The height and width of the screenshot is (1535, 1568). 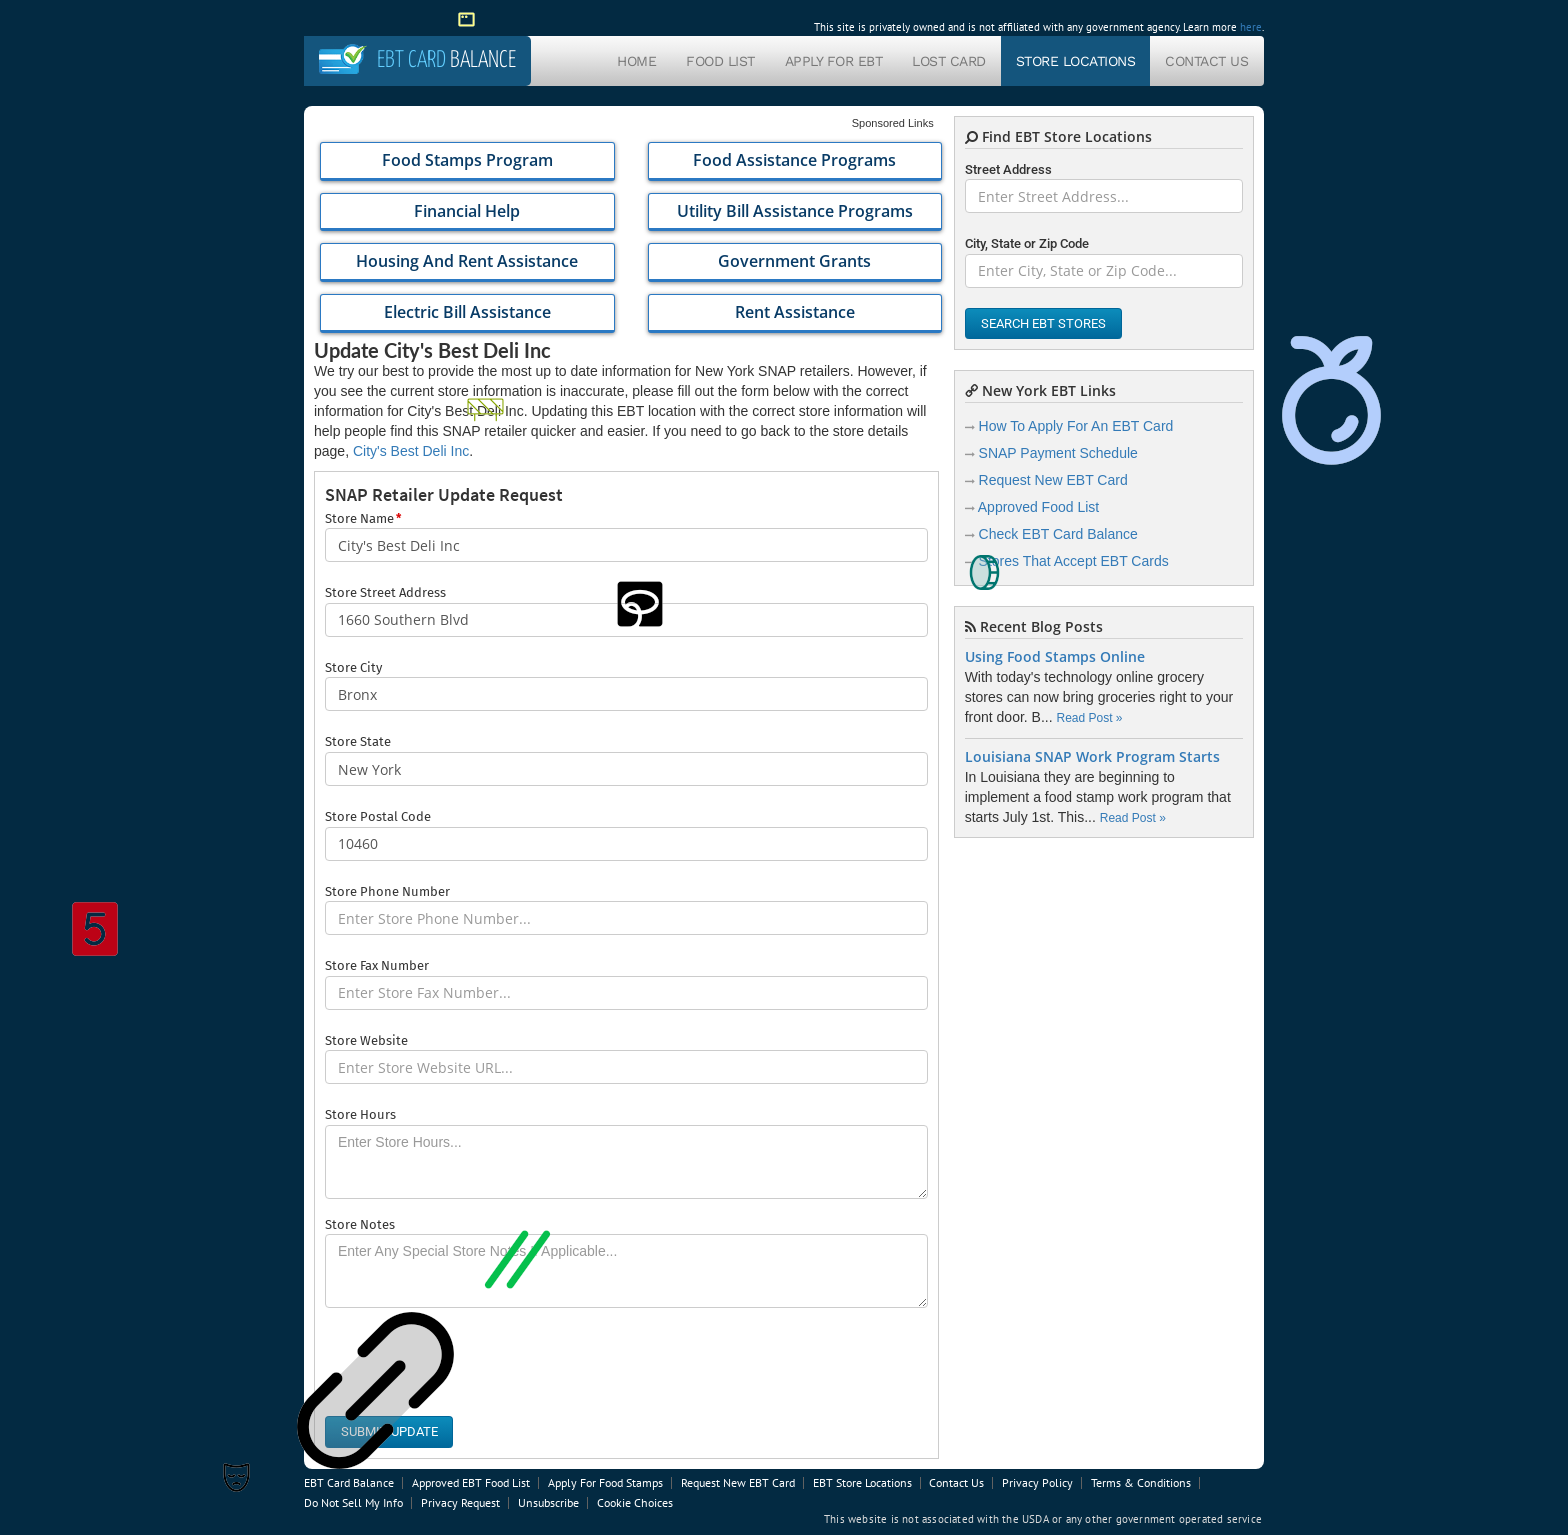 I want to click on view account balance or credits, so click(x=984, y=572).